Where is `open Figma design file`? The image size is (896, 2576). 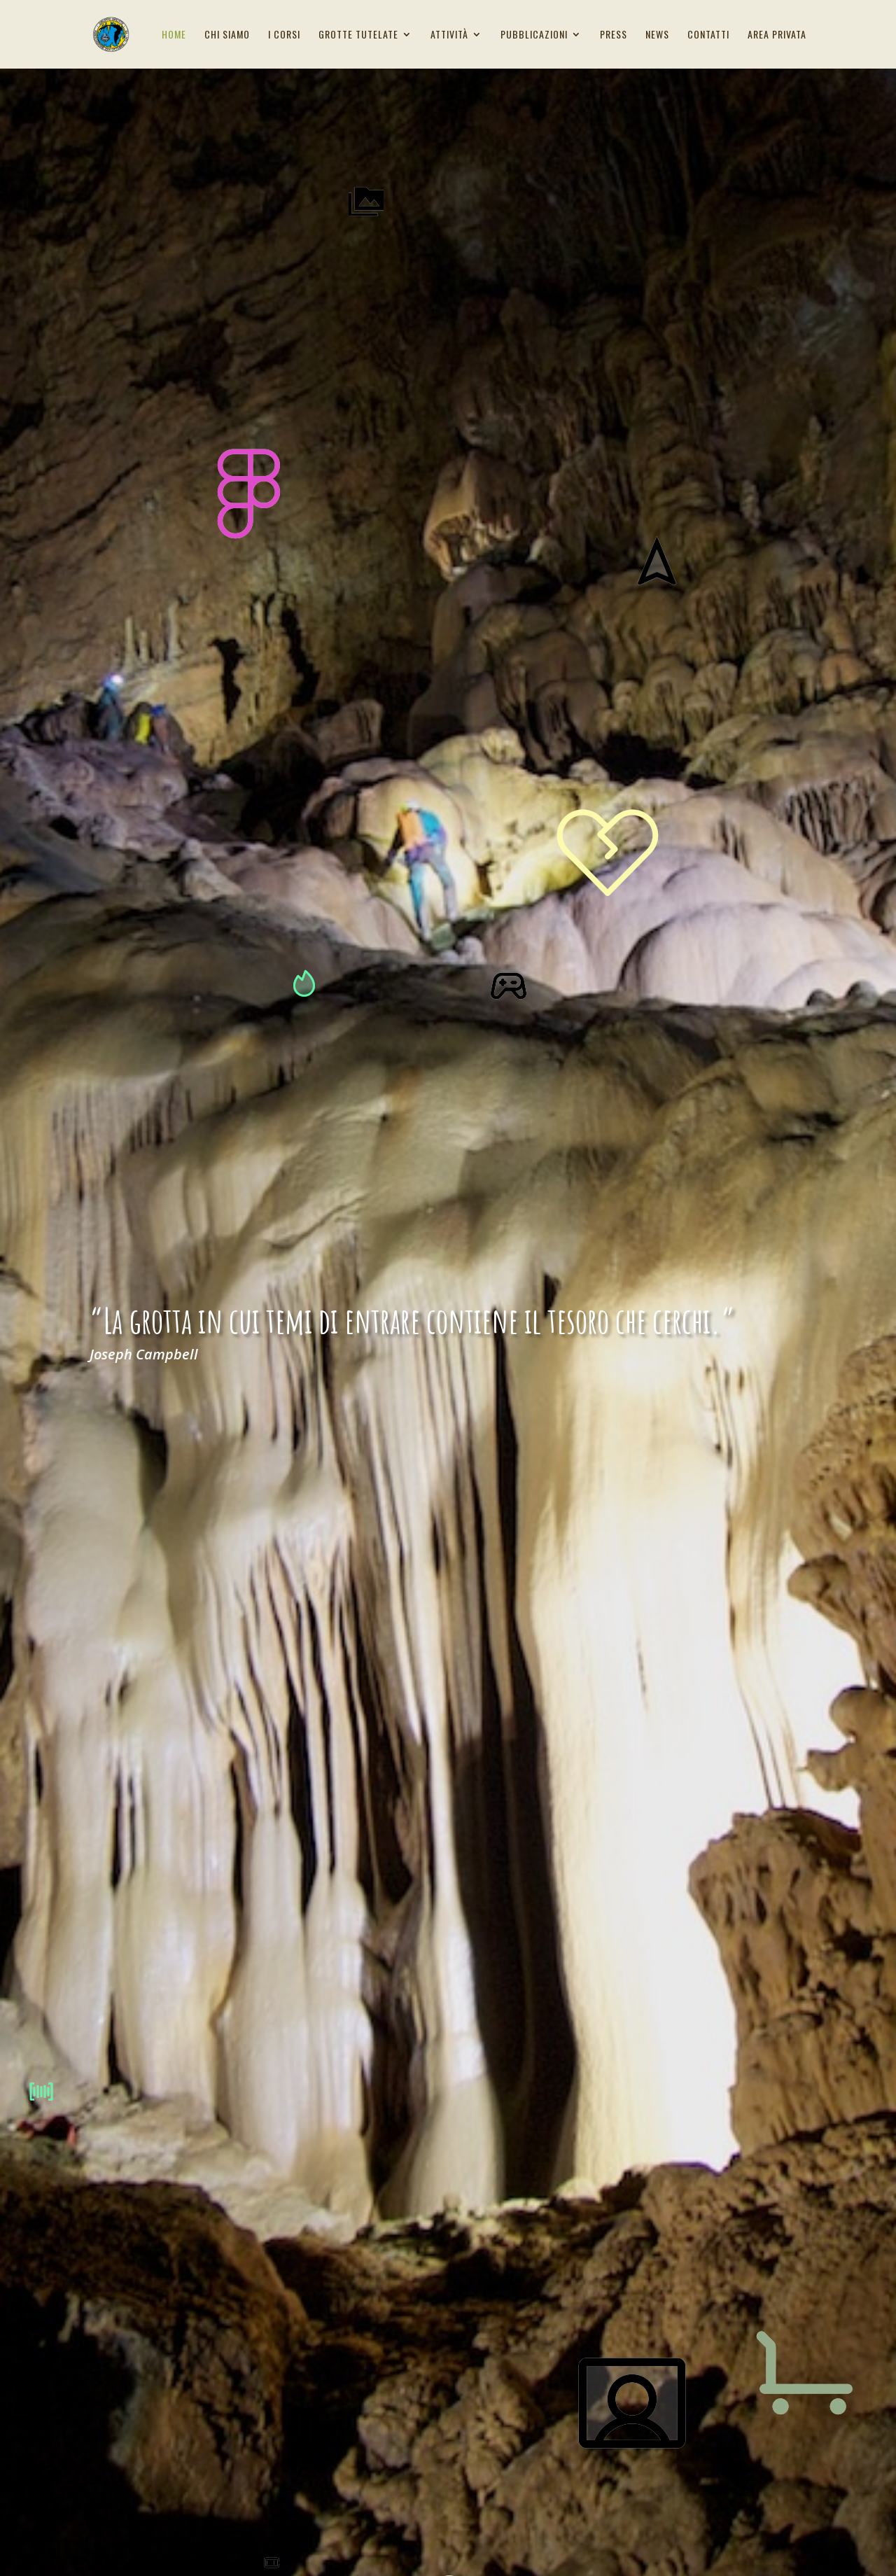 open Figma design file is located at coordinates (247, 492).